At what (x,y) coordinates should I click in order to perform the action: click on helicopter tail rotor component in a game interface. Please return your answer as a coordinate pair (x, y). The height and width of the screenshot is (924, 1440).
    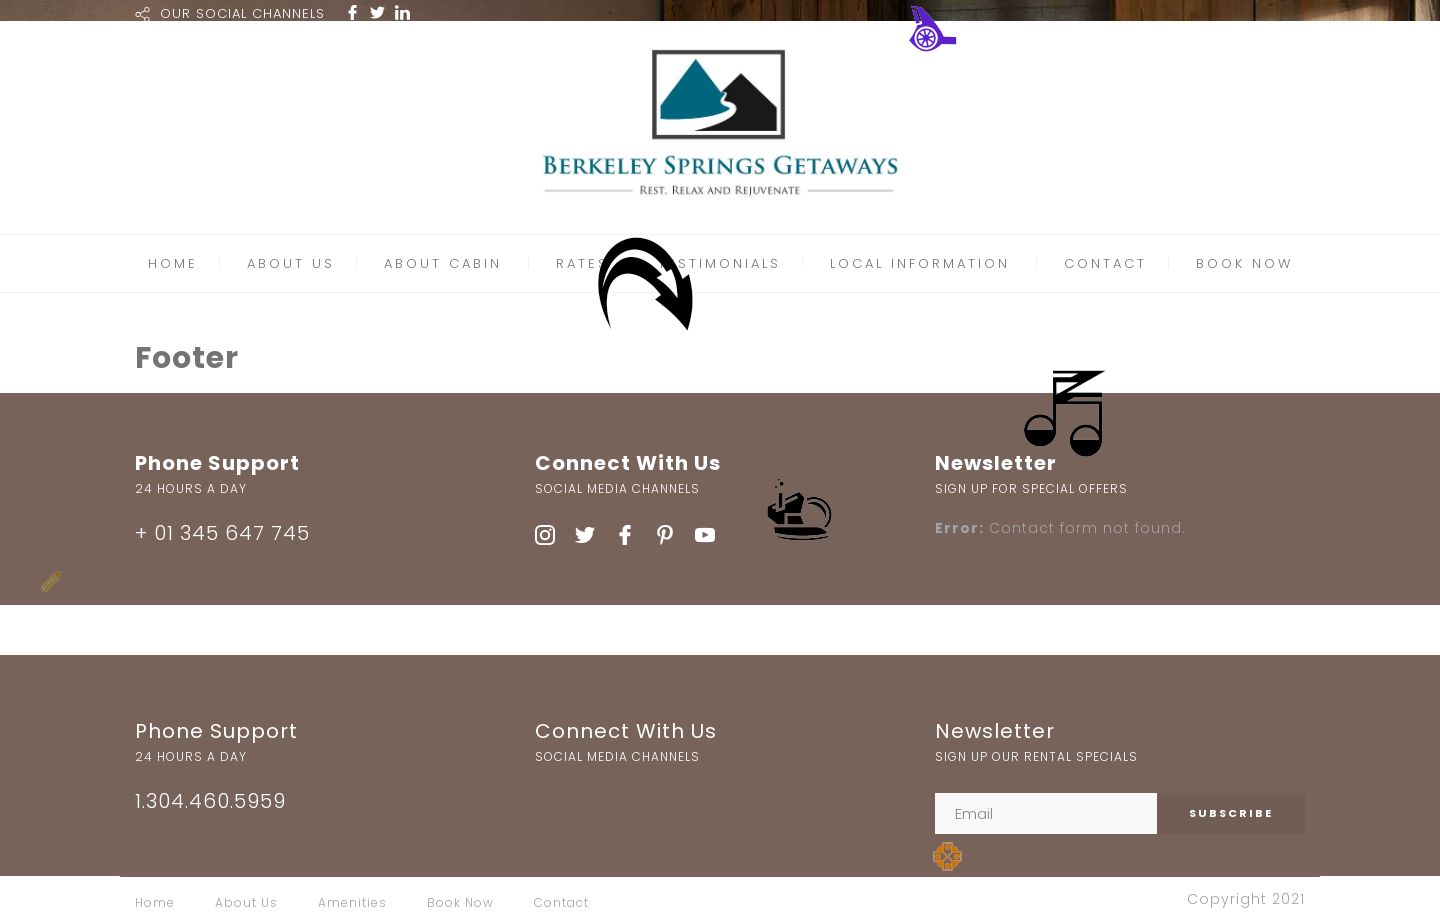
    Looking at the image, I should click on (932, 28).